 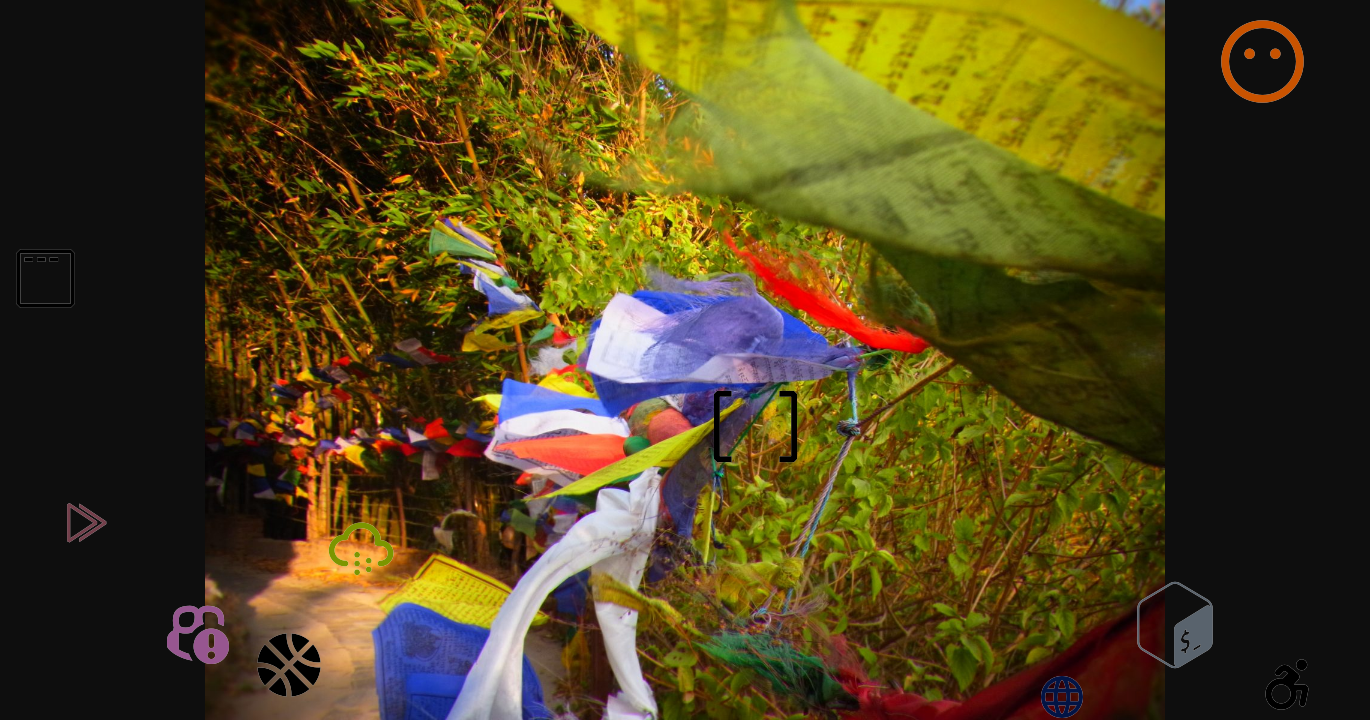 What do you see at coordinates (198, 633) in the screenshot?
I see `indicates a warning or issue with GitHub Copilot` at bounding box center [198, 633].